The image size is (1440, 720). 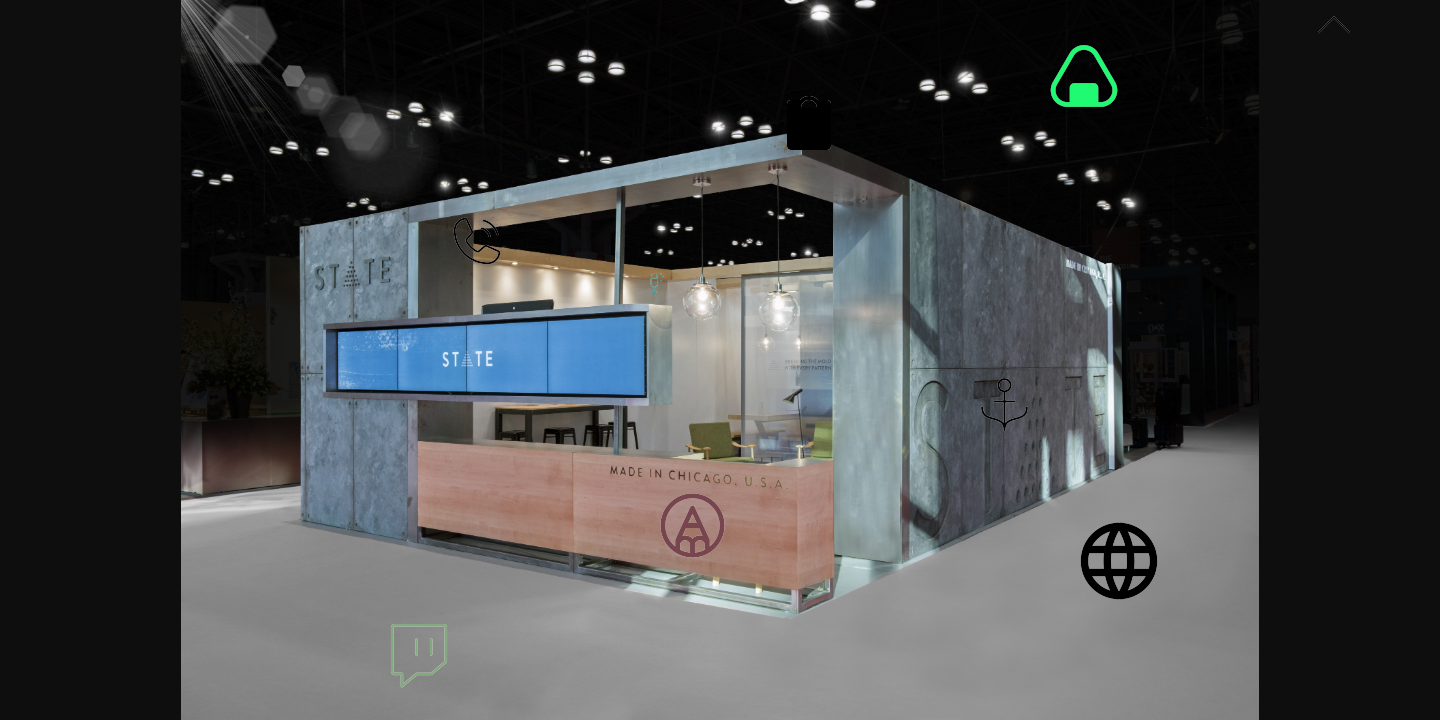 I want to click on collapse or minimize a section, so click(x=1334, y=34).